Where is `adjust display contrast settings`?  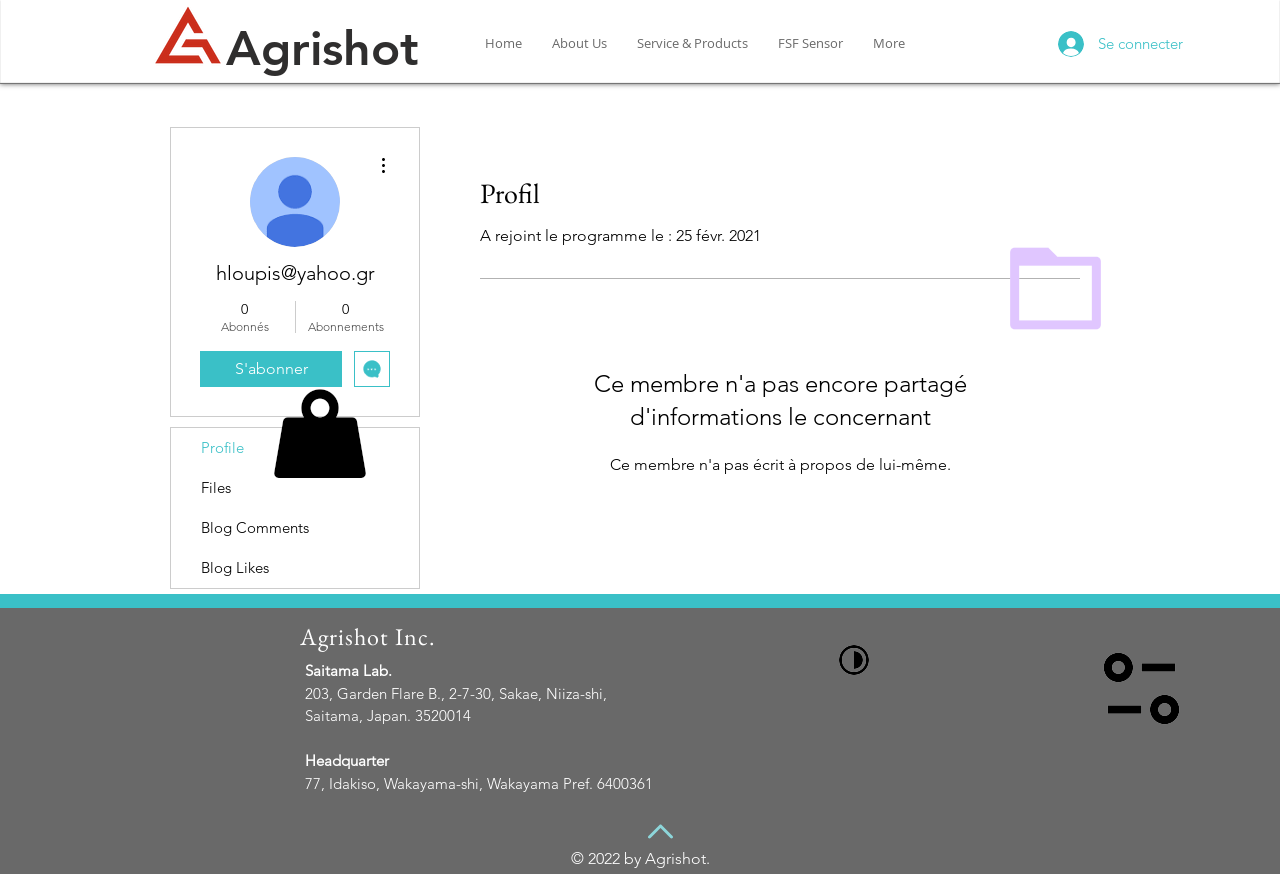
adjust display contrast settings is located at coordinates (854, 660).